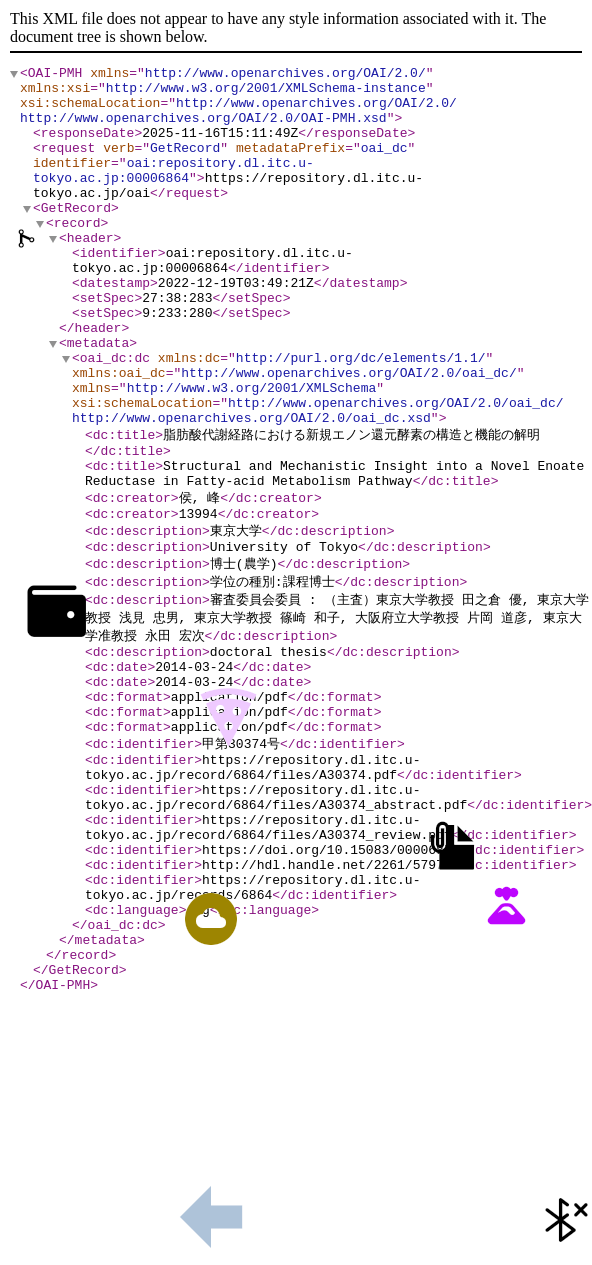 This screenshot has width=592, height=1265. What do you see at coordinates (26, 238) in the screenshot?
I see `merge branches in version control` at bounding box center [26, 238].